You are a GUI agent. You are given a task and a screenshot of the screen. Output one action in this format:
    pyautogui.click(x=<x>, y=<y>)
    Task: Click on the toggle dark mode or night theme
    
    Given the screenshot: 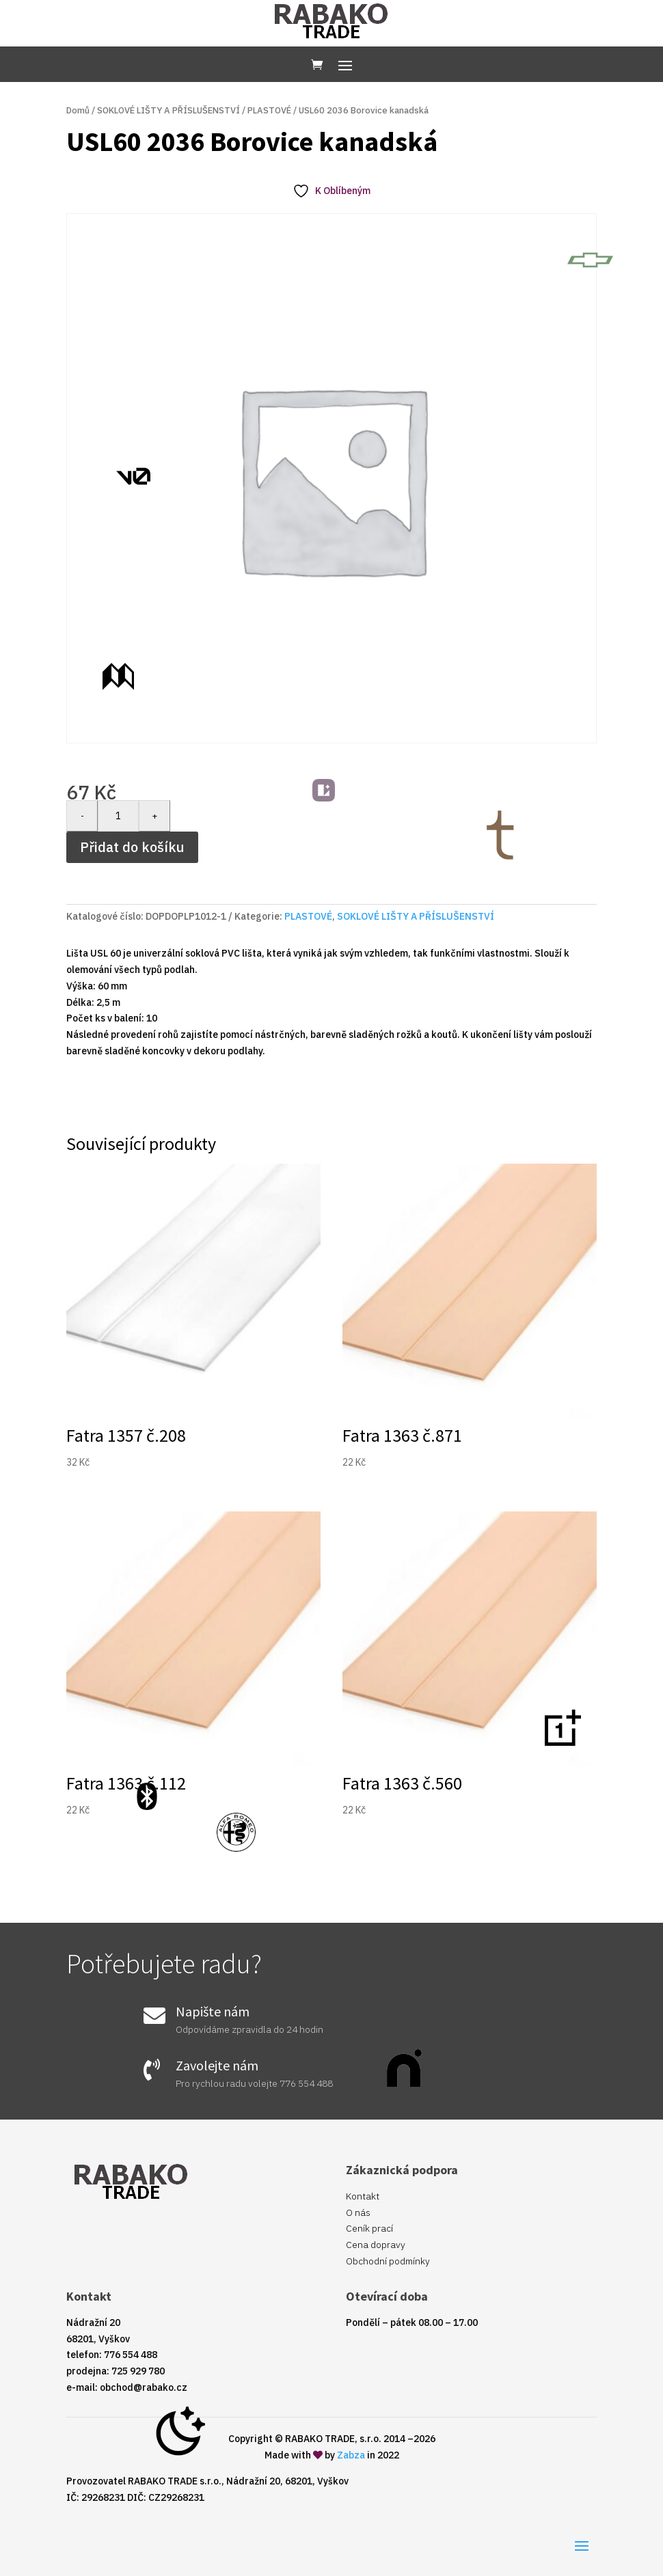 What is the action you would take?
    pyautogui.click(x=178, y=2433)
    